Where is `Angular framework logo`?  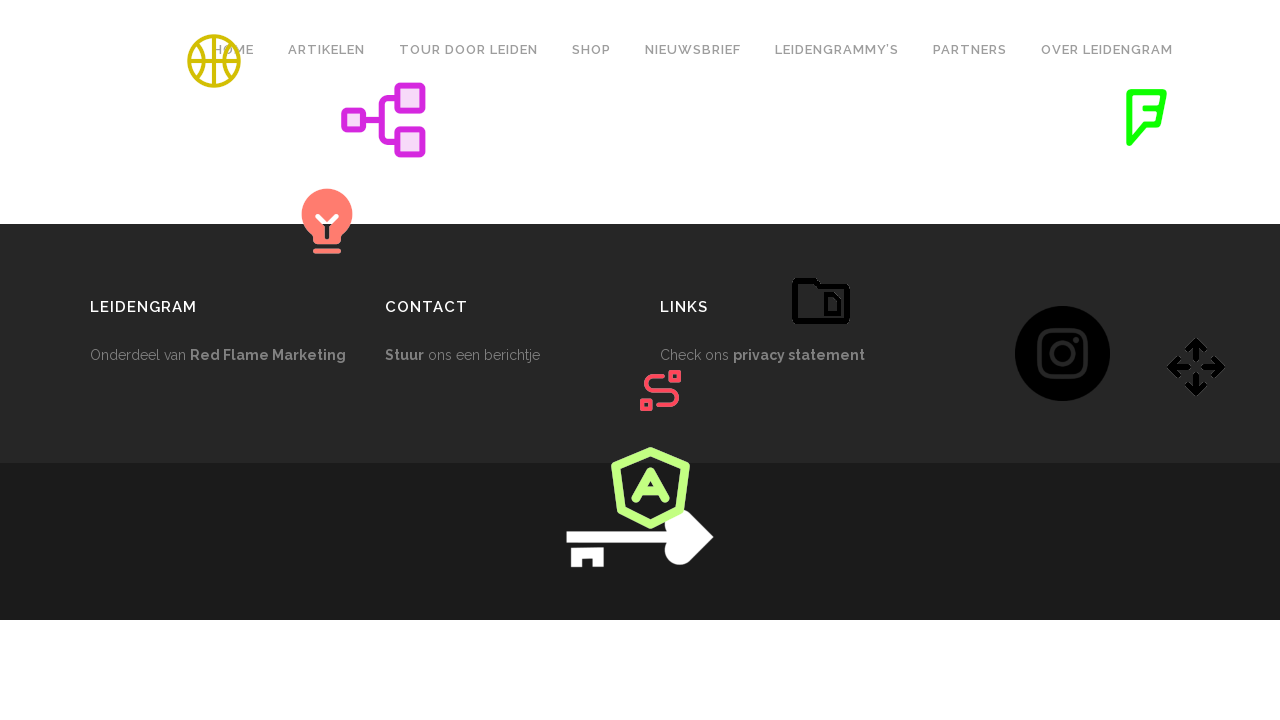
Angular framework logo is located at coordinates (650, 486).